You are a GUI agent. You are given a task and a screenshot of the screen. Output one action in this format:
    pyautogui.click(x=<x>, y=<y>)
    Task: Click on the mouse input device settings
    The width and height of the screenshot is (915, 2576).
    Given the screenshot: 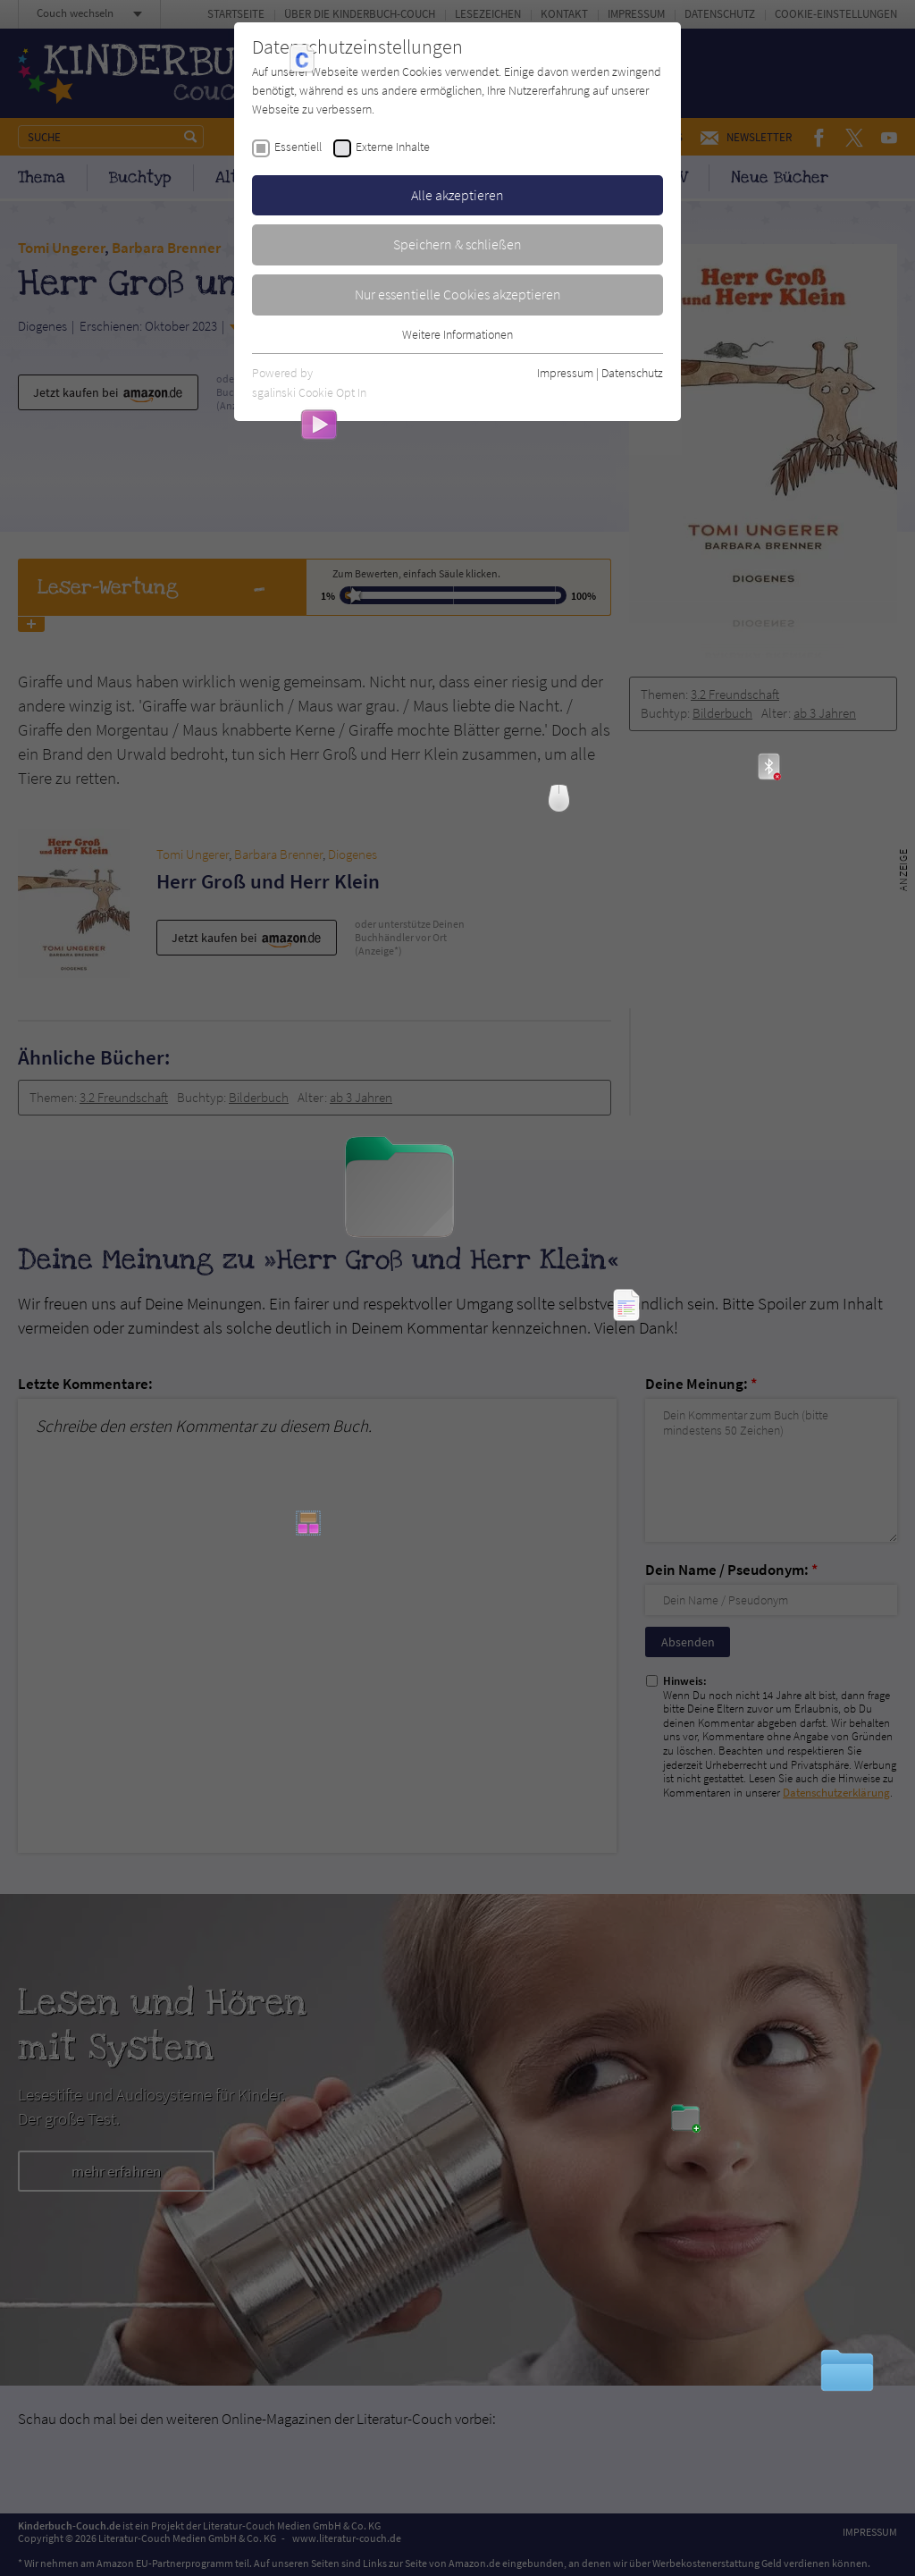 What is the action you would take?
    pyautogui.click(x=558, y=798)
    